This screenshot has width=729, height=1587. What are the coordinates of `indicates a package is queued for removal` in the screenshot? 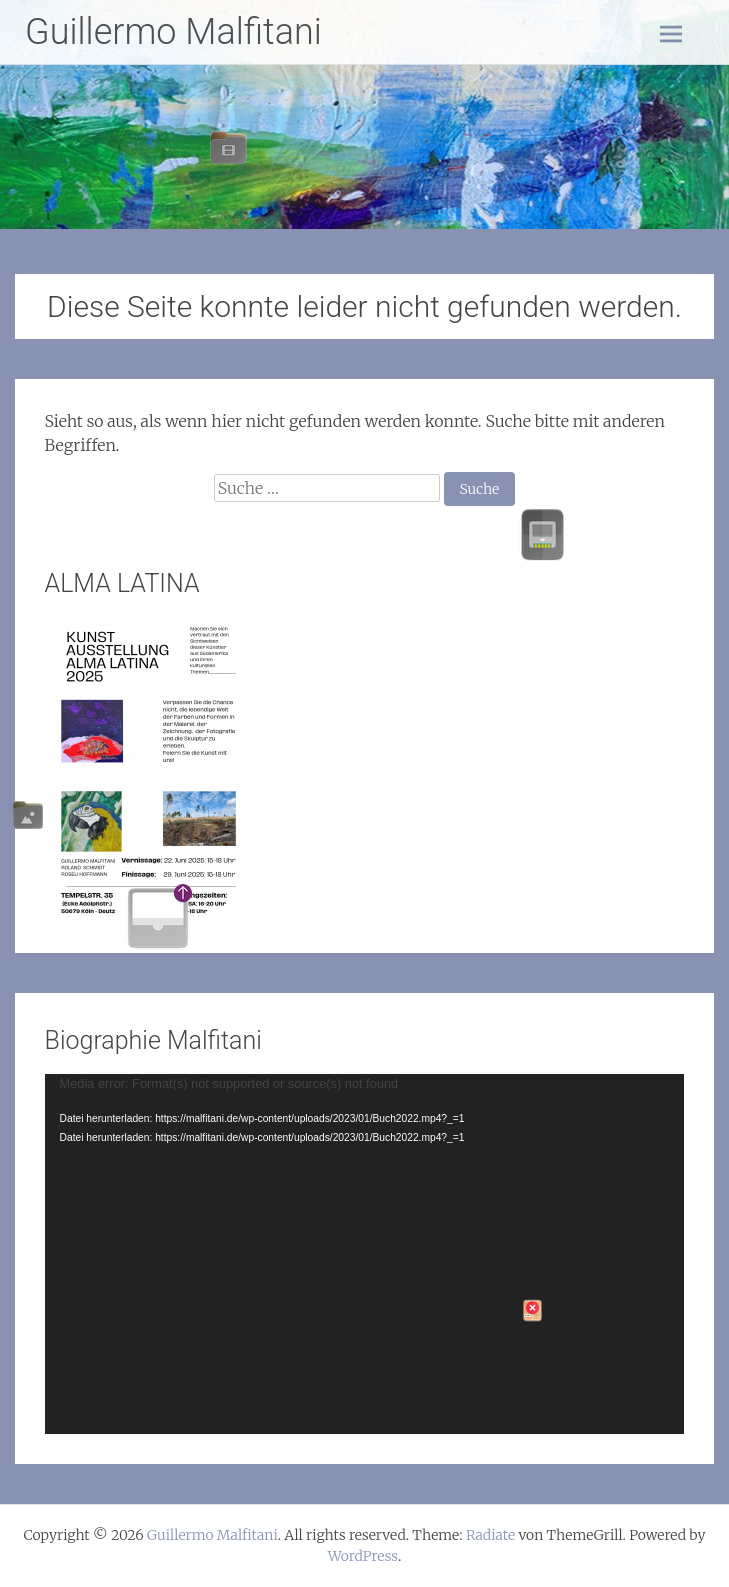 It's located at (532, 1310).